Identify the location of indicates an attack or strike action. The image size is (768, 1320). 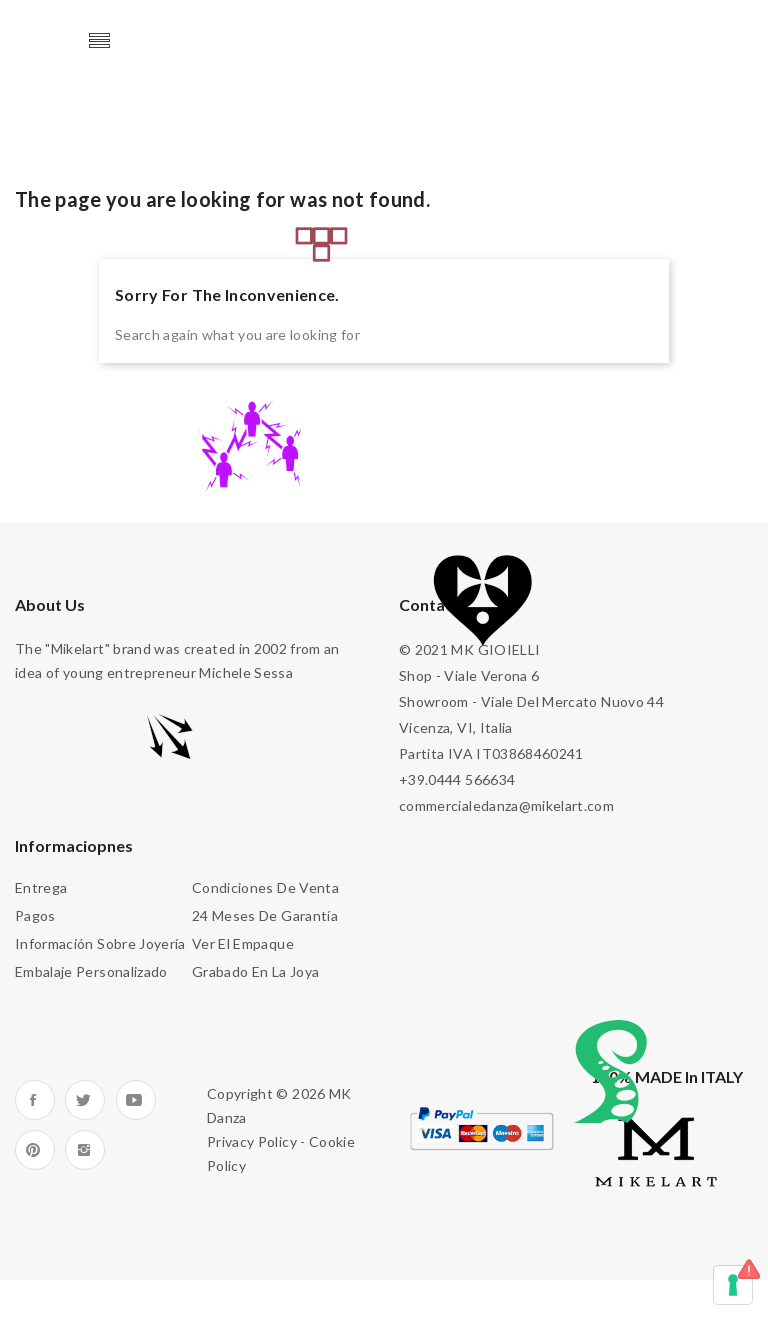
(170, 736).